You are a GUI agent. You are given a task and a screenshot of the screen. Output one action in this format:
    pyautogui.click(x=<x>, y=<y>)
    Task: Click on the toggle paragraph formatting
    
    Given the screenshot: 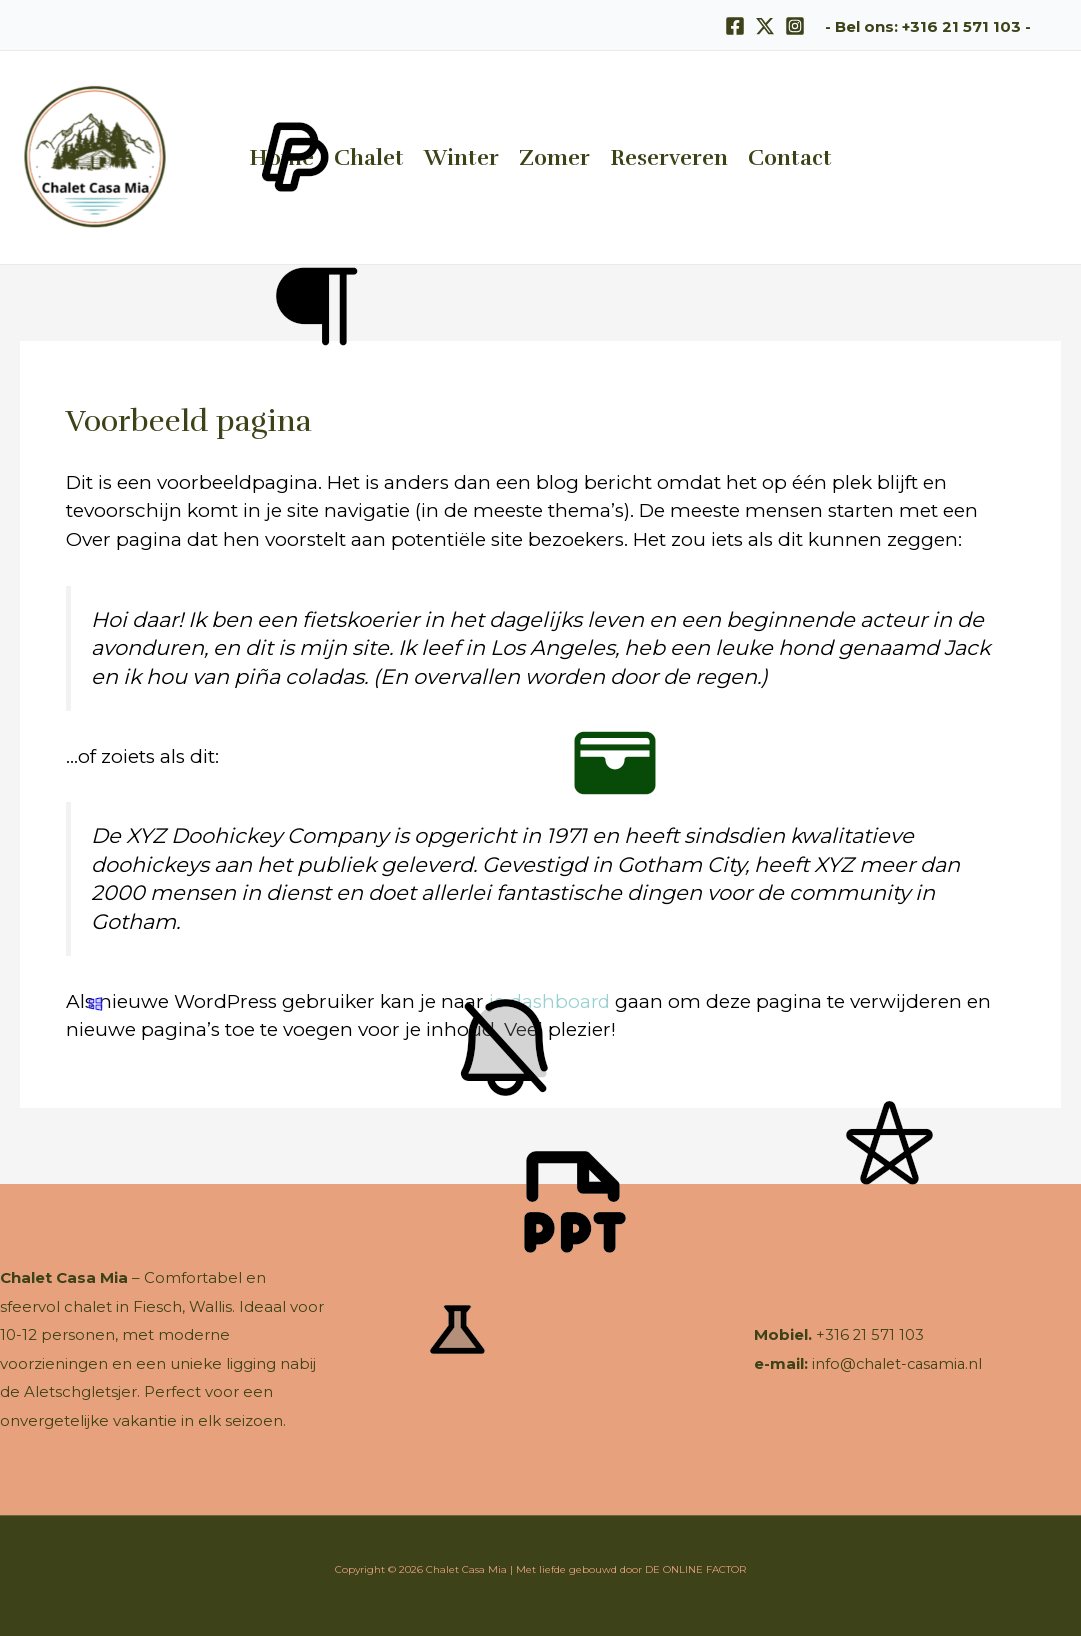 What is the action you would take?
    pyautogui.click(x=318, y=306)
    